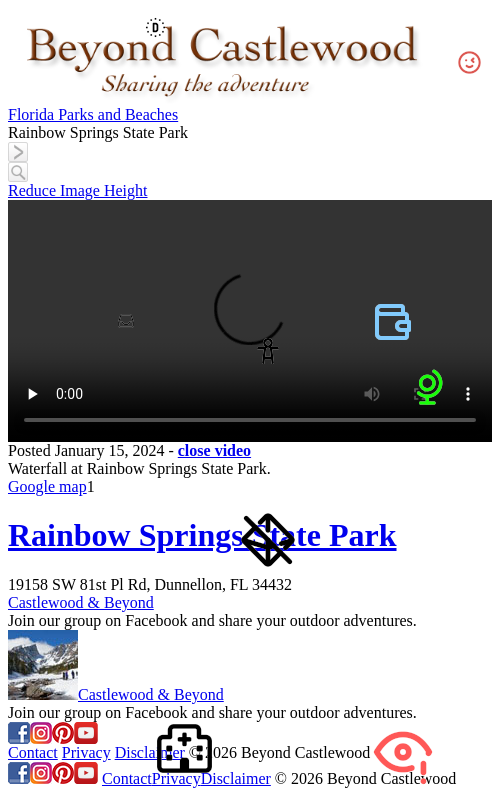  I want to click on add a playful or winking emoji reaction, so click(469, 62).